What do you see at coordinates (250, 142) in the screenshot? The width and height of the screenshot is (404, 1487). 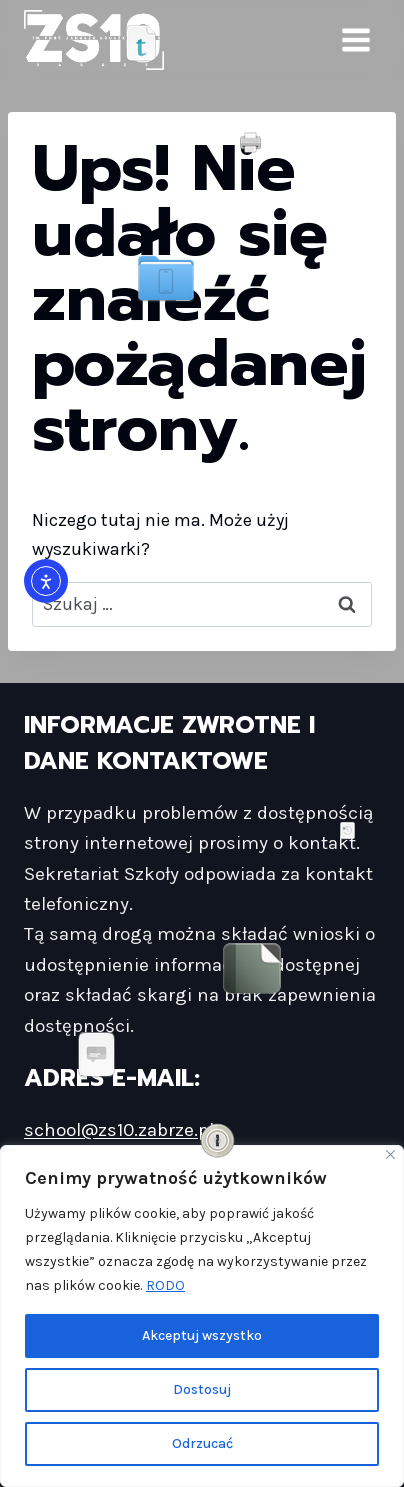 I see `connect to a network printer` at bounding box center [250, 142].